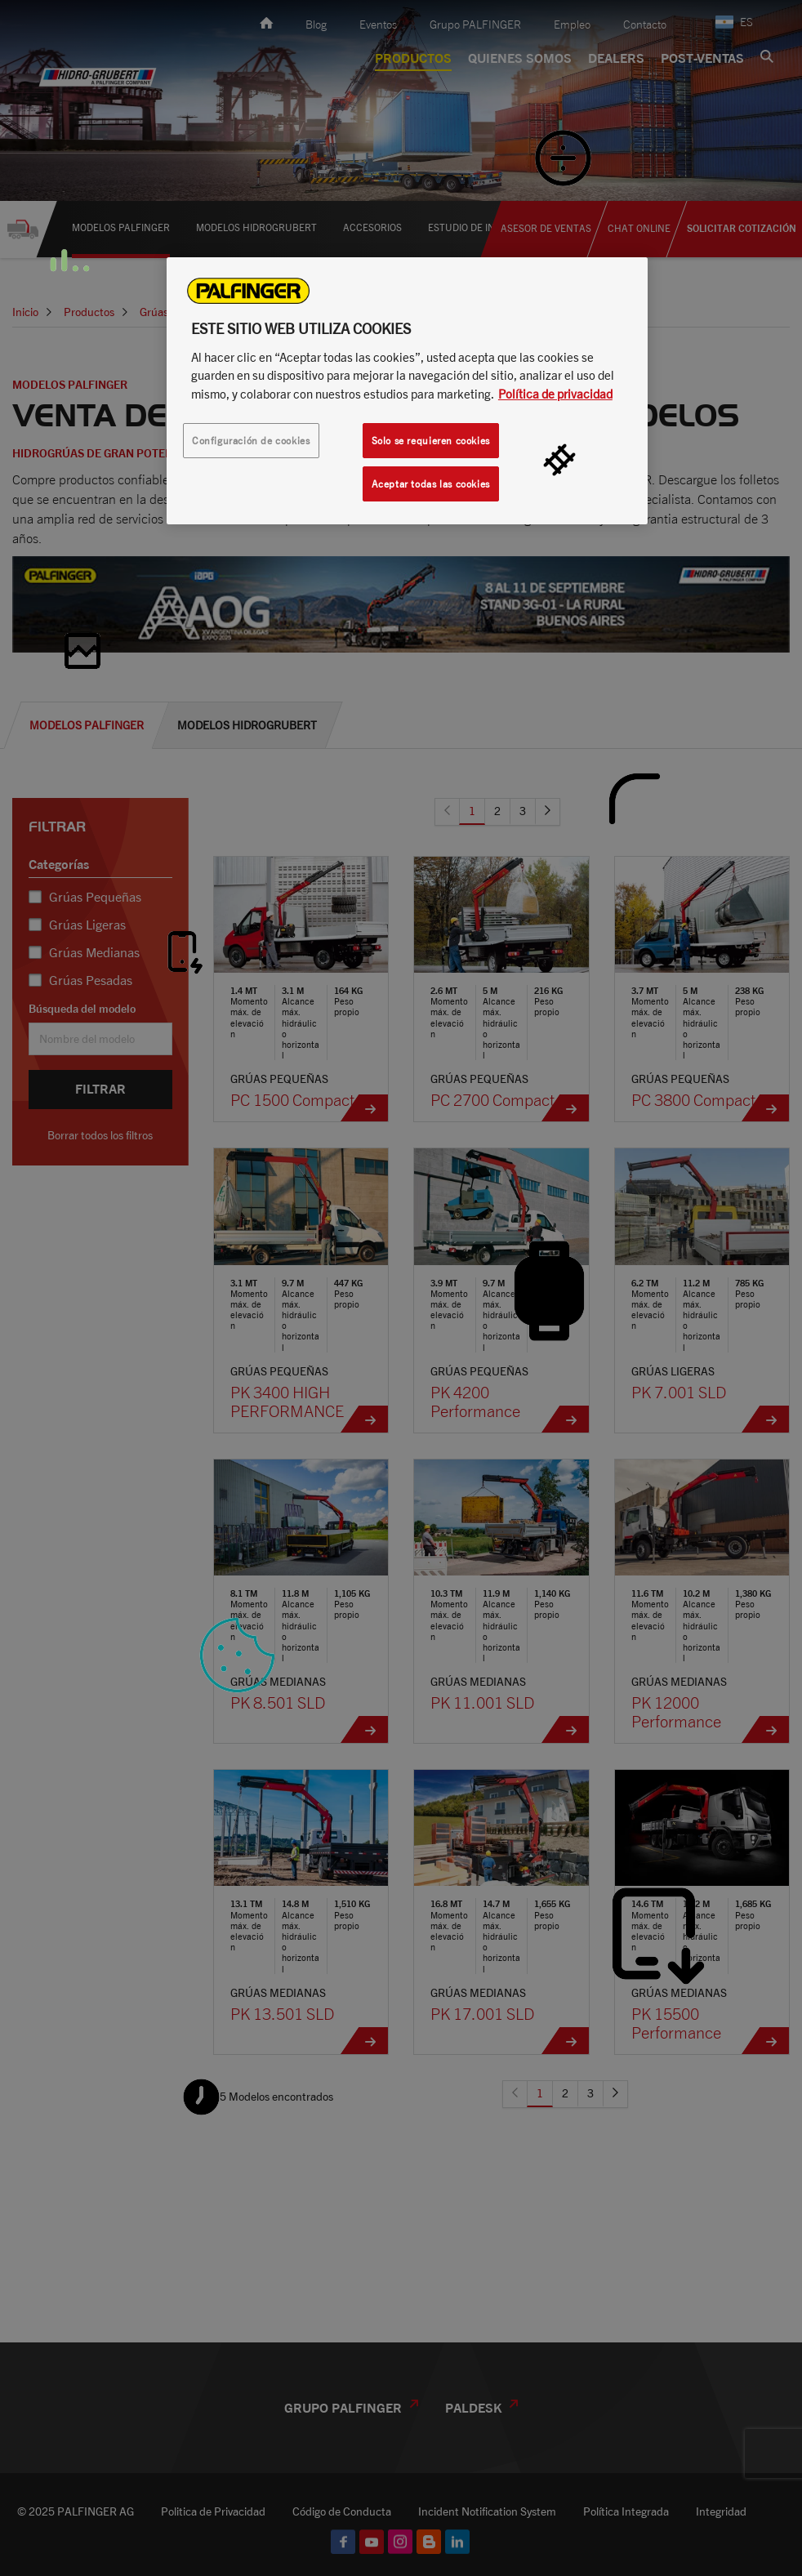 This screenshot has height=2576, width=802. I want to click on view track or railway information, so click(559, 460).